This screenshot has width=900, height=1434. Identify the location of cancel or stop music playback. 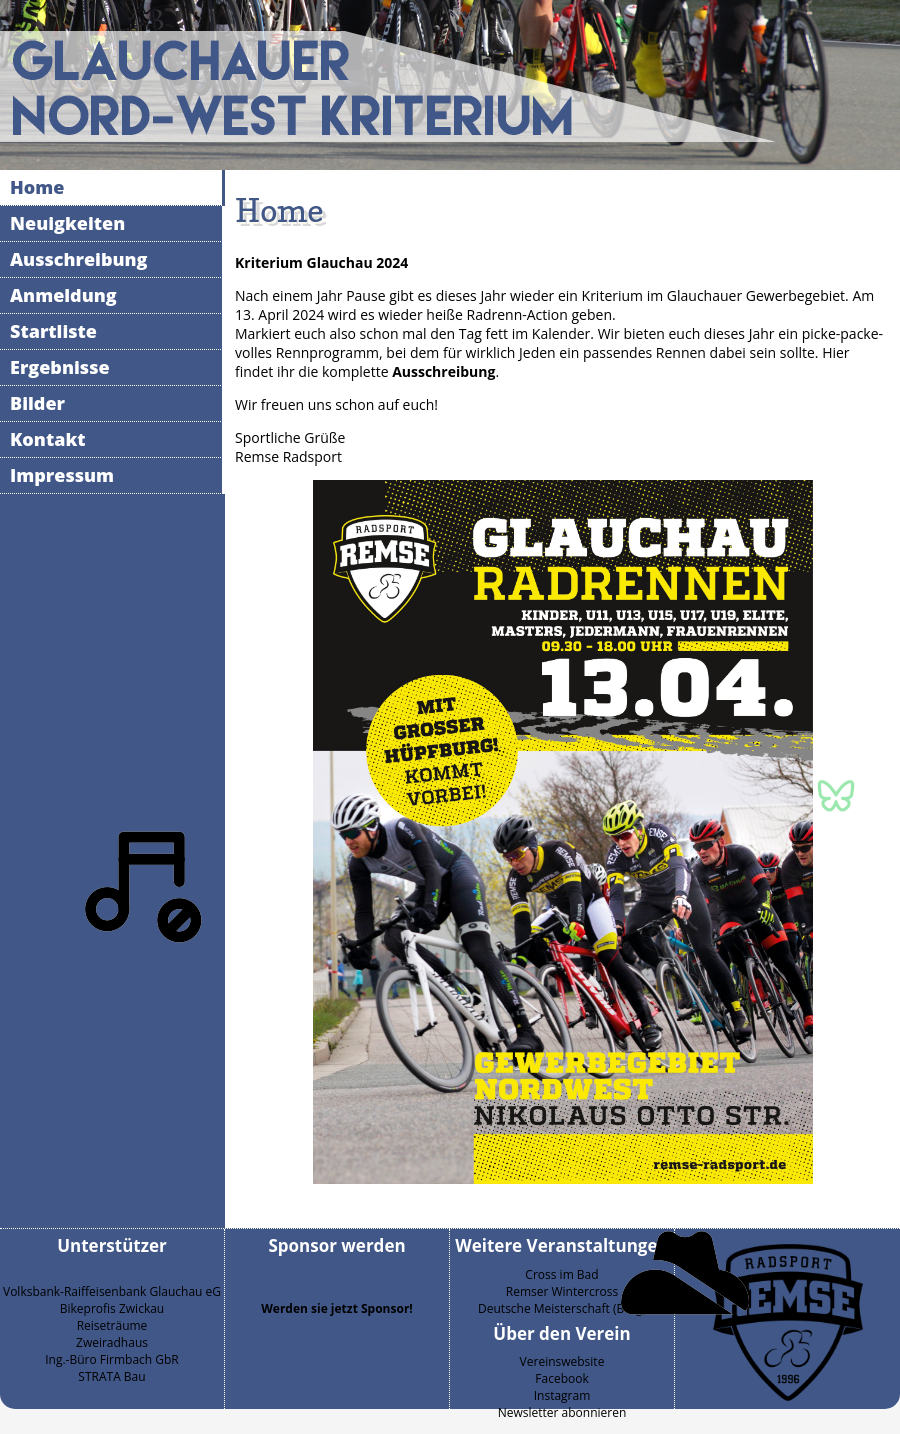
(140, 881).